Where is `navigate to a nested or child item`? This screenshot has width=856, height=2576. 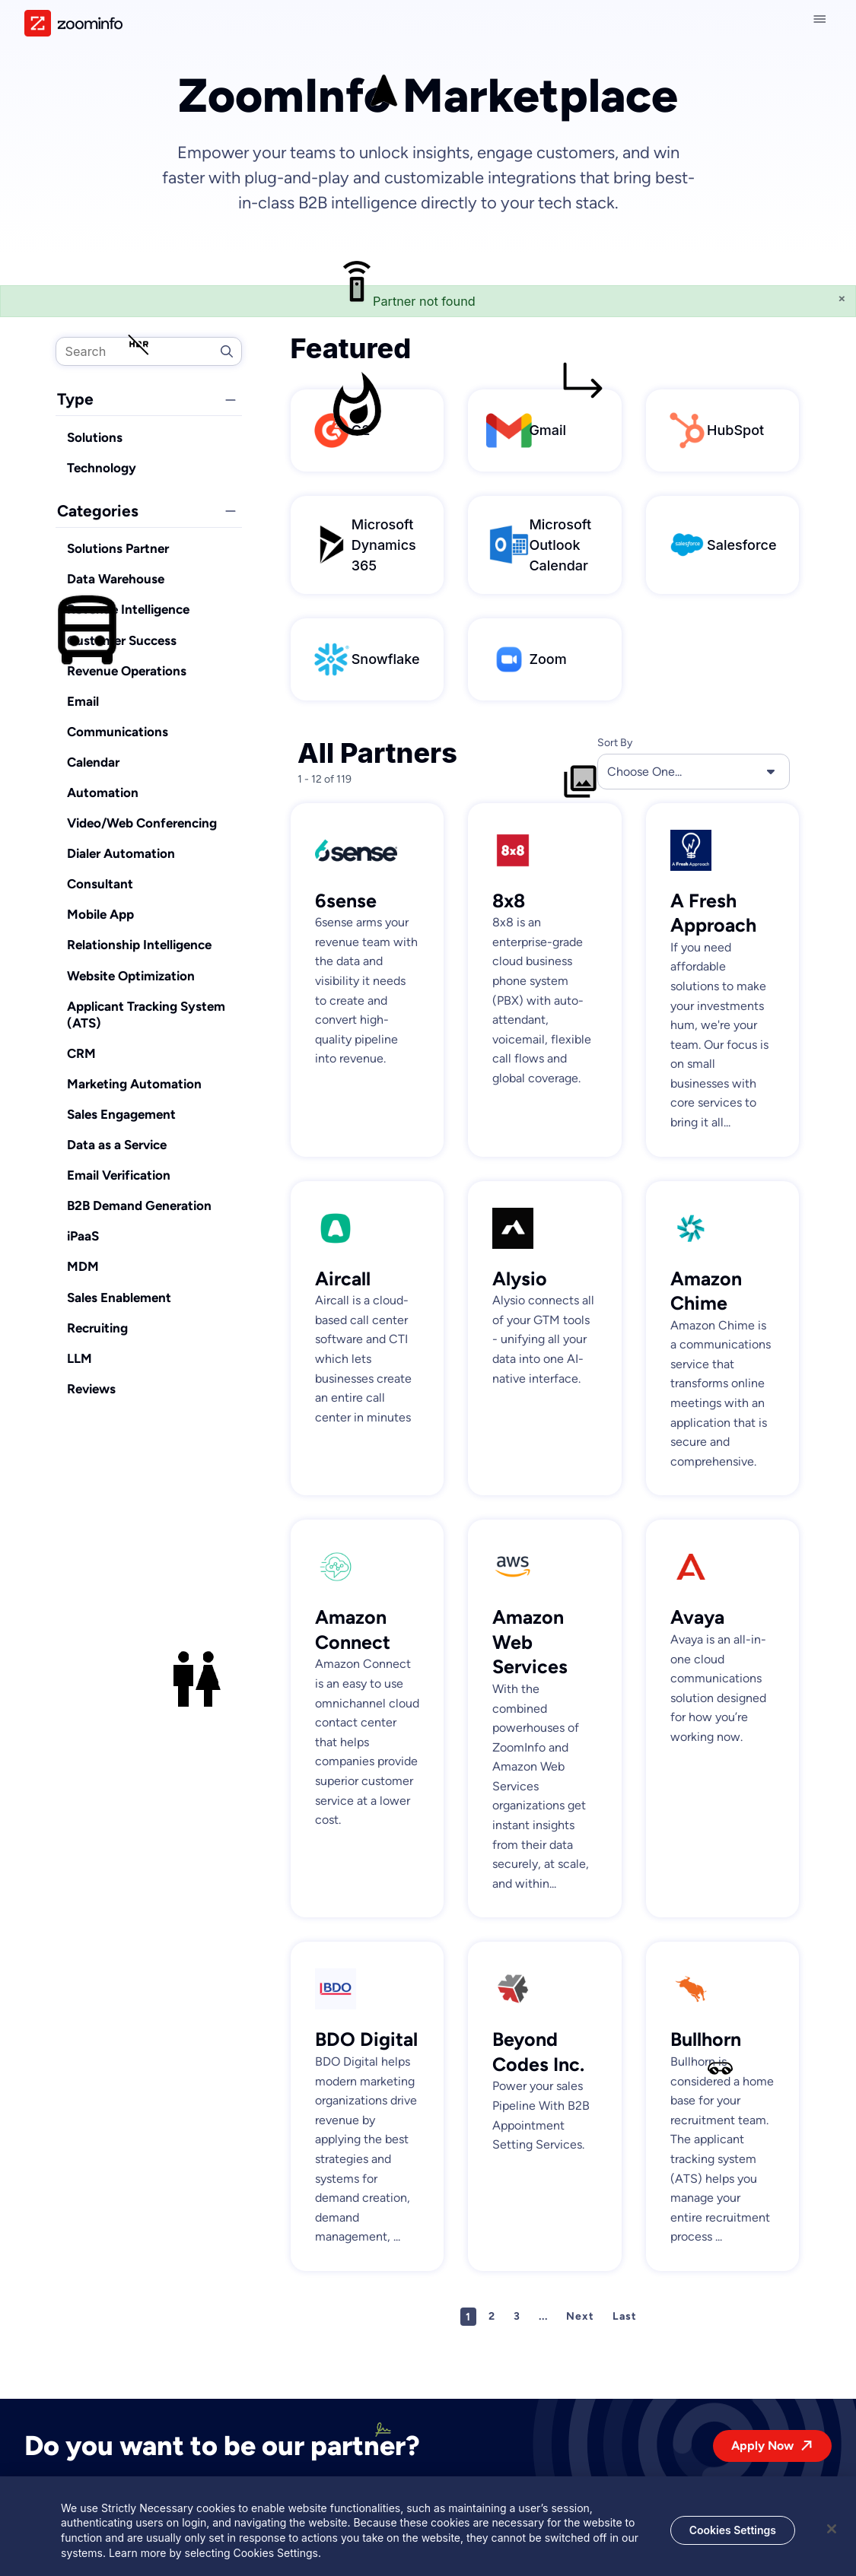 navigate to a nested or child item is located at coordinates (583, 380).